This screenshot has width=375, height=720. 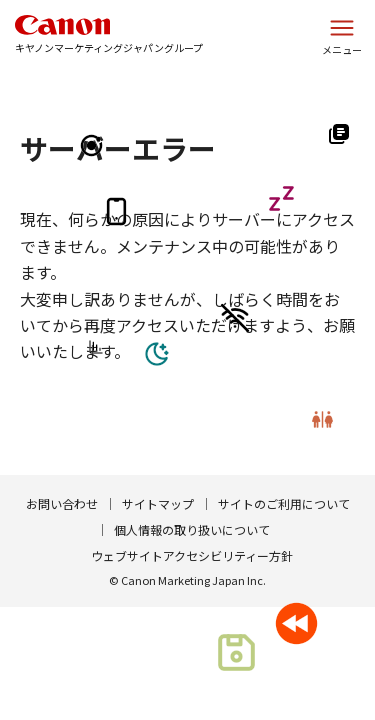 What do you see at coordinates (91, 145) in the screenshot?
I see `ionic framework logo` at bounding box center [91, 145].